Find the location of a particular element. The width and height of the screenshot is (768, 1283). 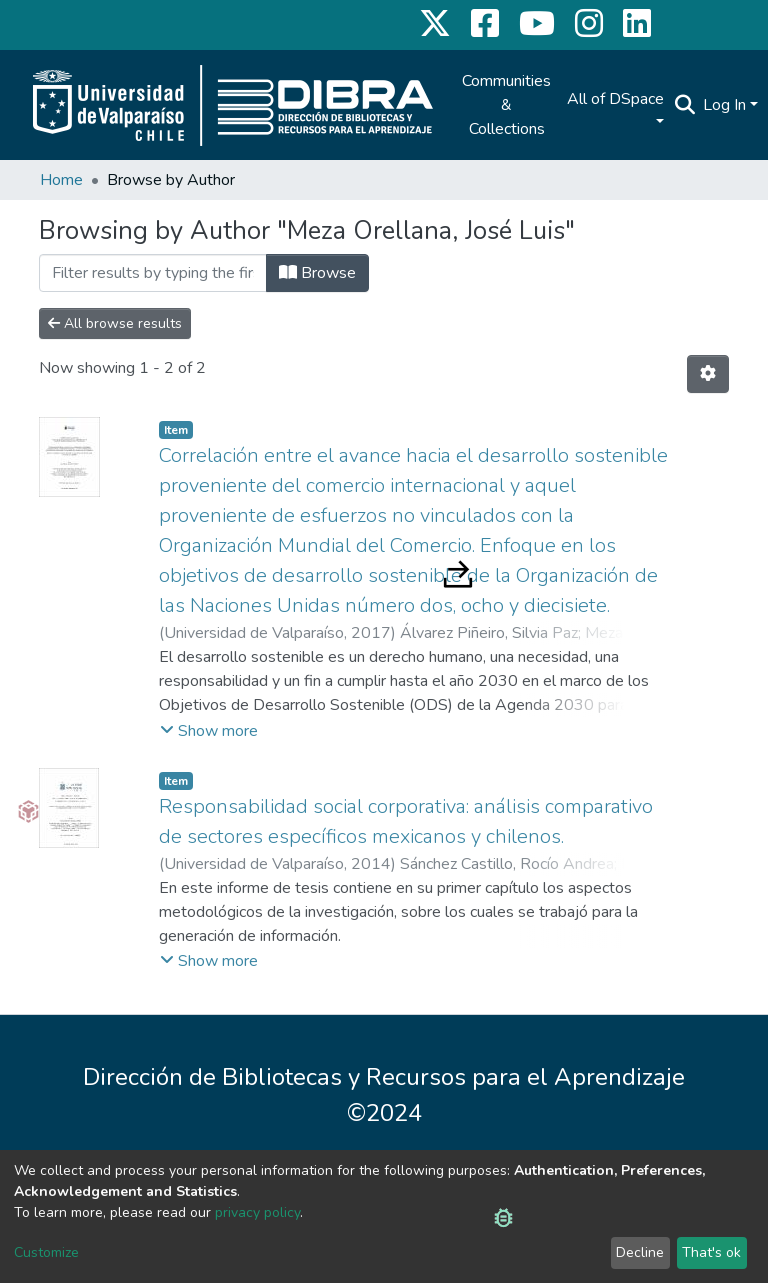

binance coin (BNB) cryptocurrency logo is located at coordinates (28, 811).